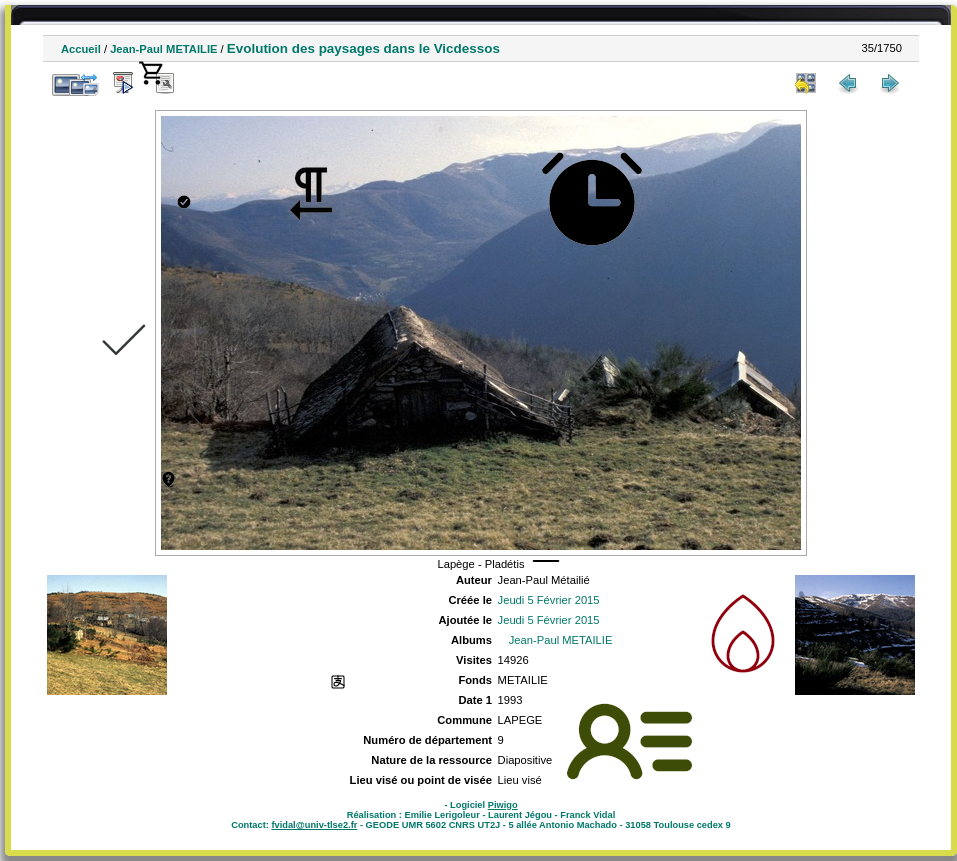  What do you see at coordinates (743, 635) in the screenshot?
I see `indicates trending or hot content` at bounding box center [743, 635].